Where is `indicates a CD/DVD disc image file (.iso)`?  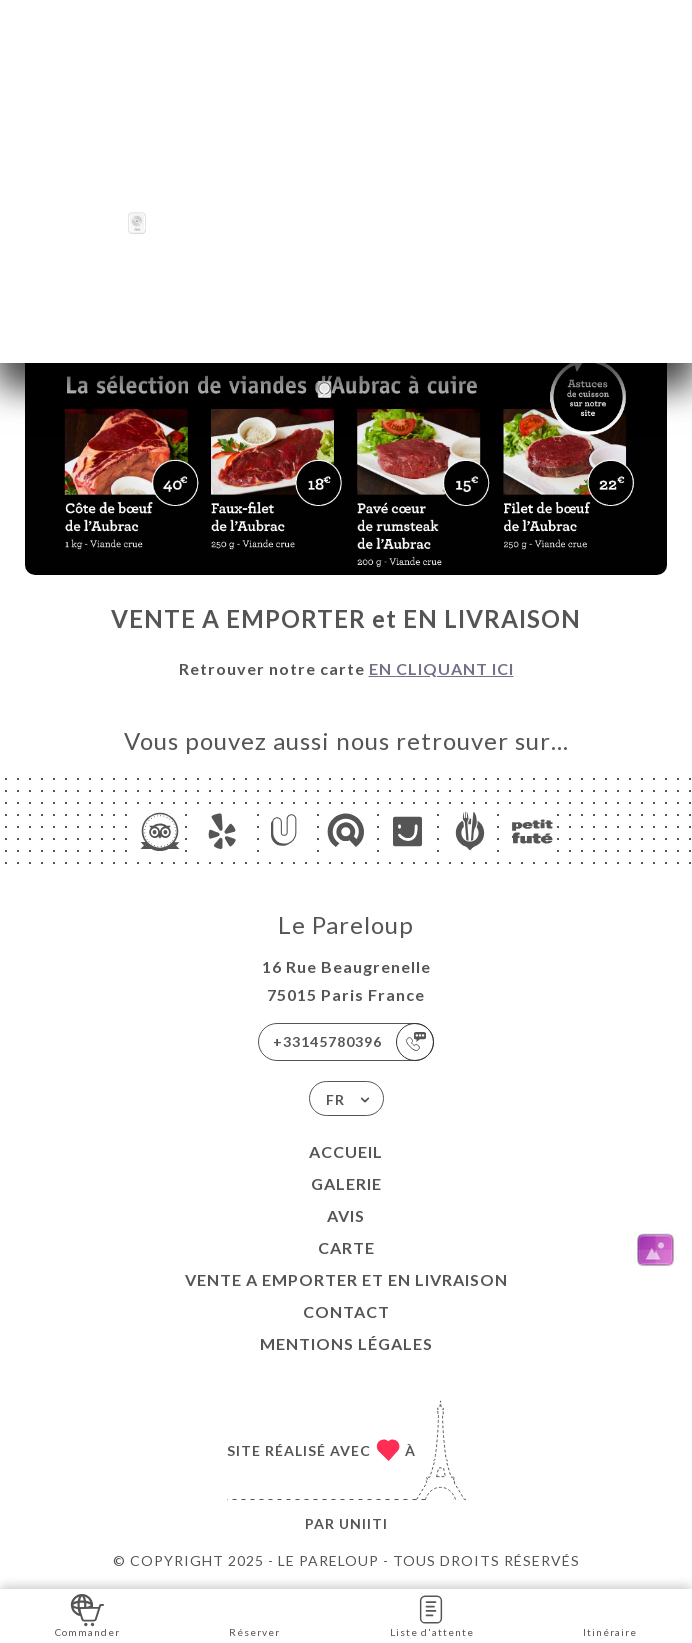 indicates a CD/DVD disc image file (.iso) is located at coordinates (137, 223).